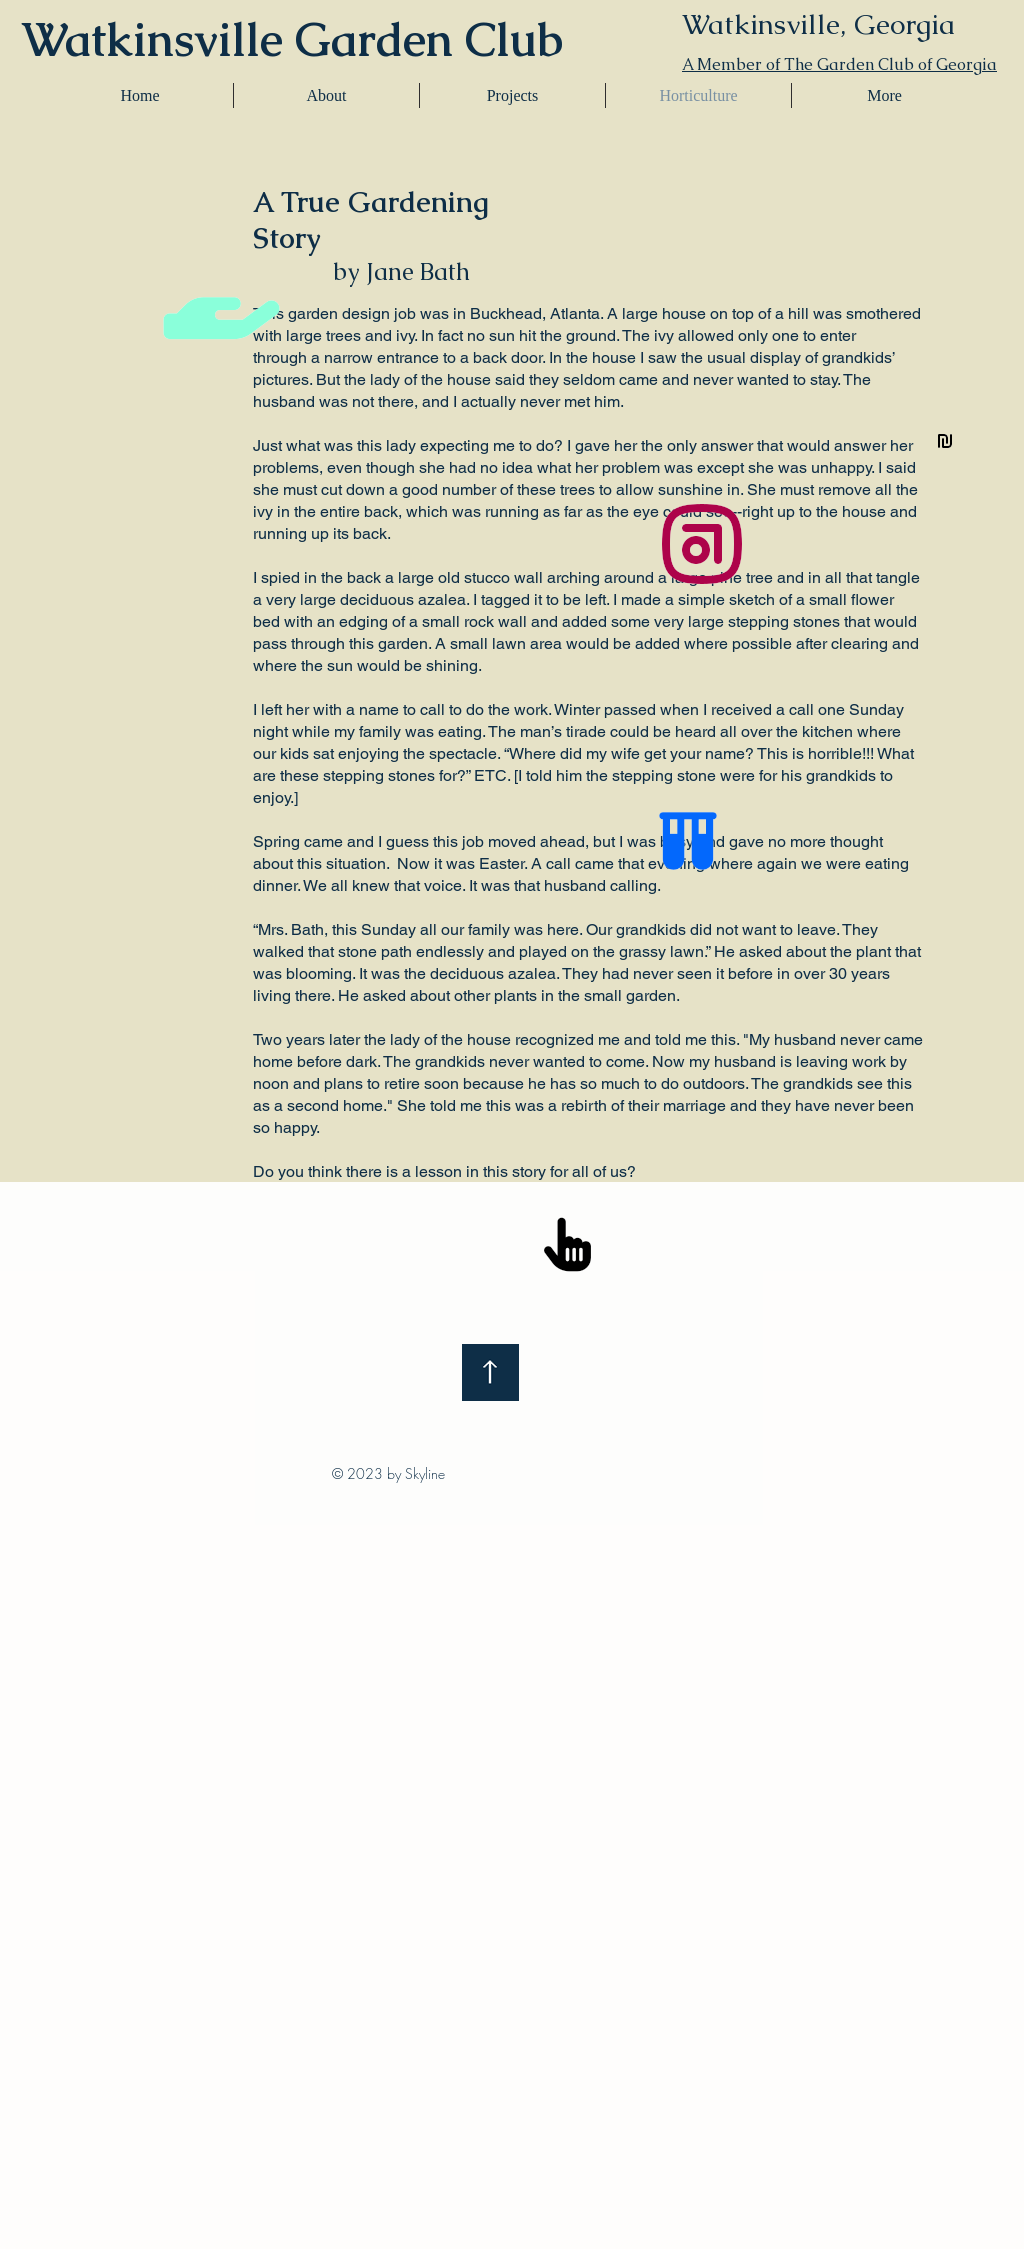 The width and height of the screenshot is (1024, 2249). What do you see at coordinates (688, 841) in the screenshot?
I see `view lab results or test samples` at bounding box center [688, 841].